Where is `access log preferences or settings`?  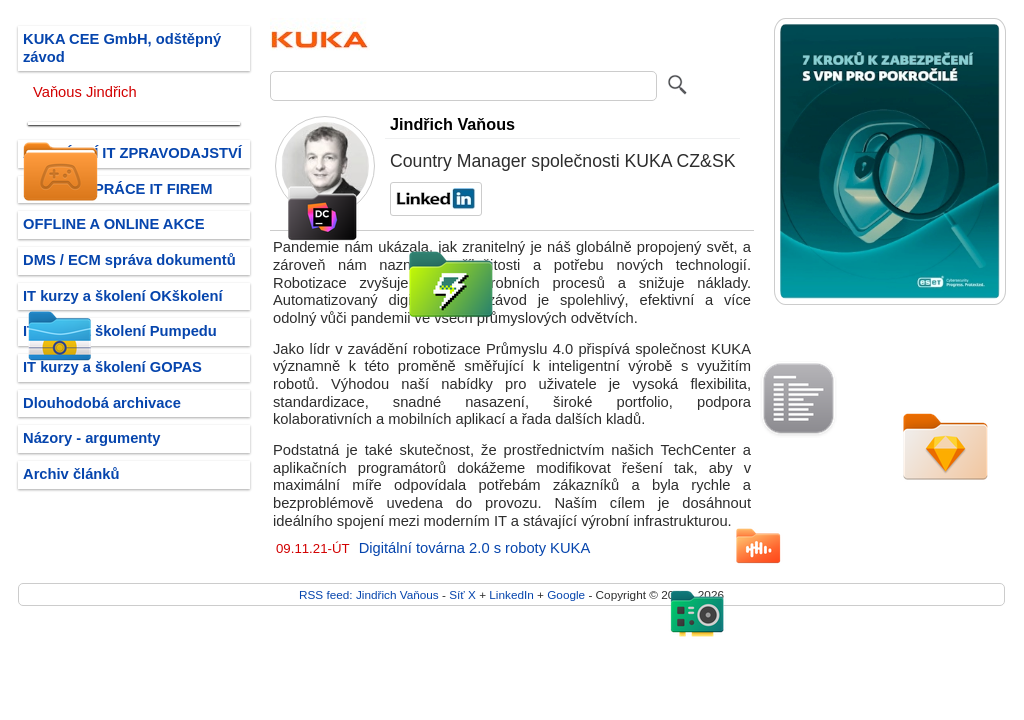 access log preferences or settings is located at coordinates (798, 399).